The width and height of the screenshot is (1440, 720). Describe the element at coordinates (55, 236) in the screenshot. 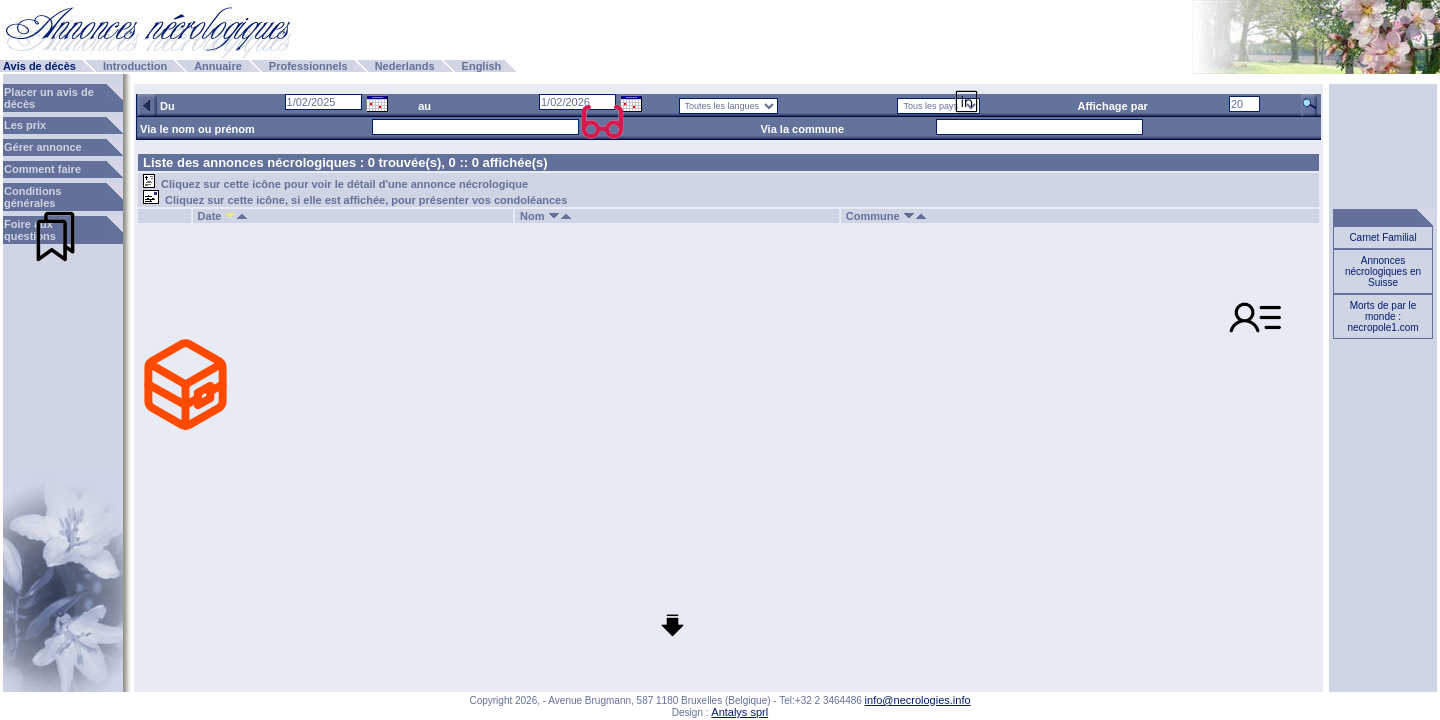

I see `view all saved bookmarks` at that location.